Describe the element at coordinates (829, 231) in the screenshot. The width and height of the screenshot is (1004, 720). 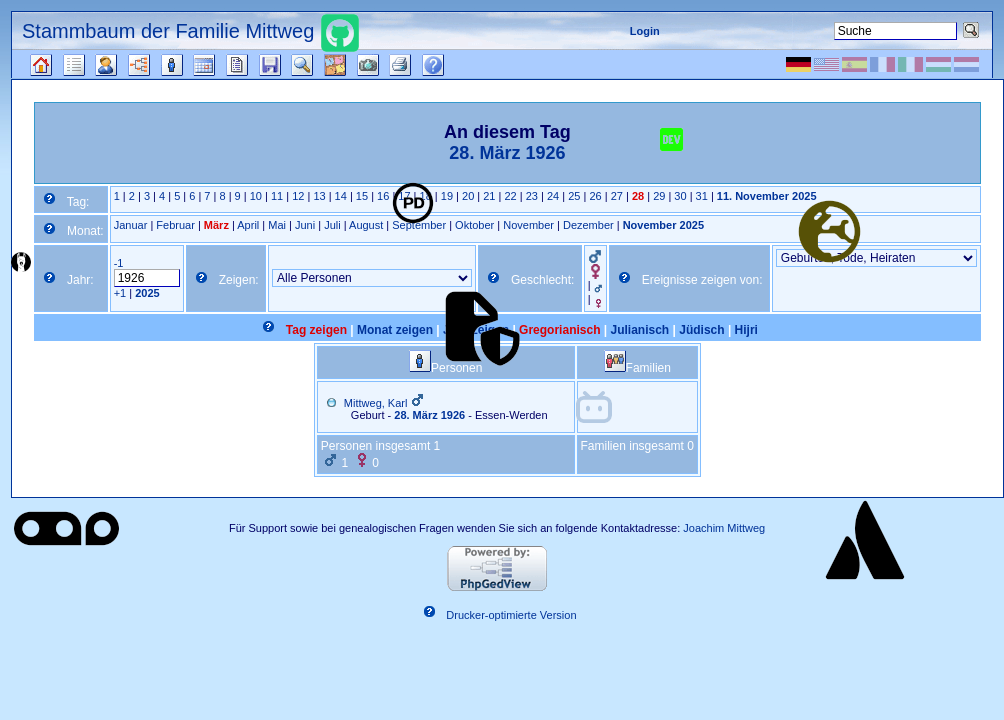
I see `switch to international or global settings` at that location.